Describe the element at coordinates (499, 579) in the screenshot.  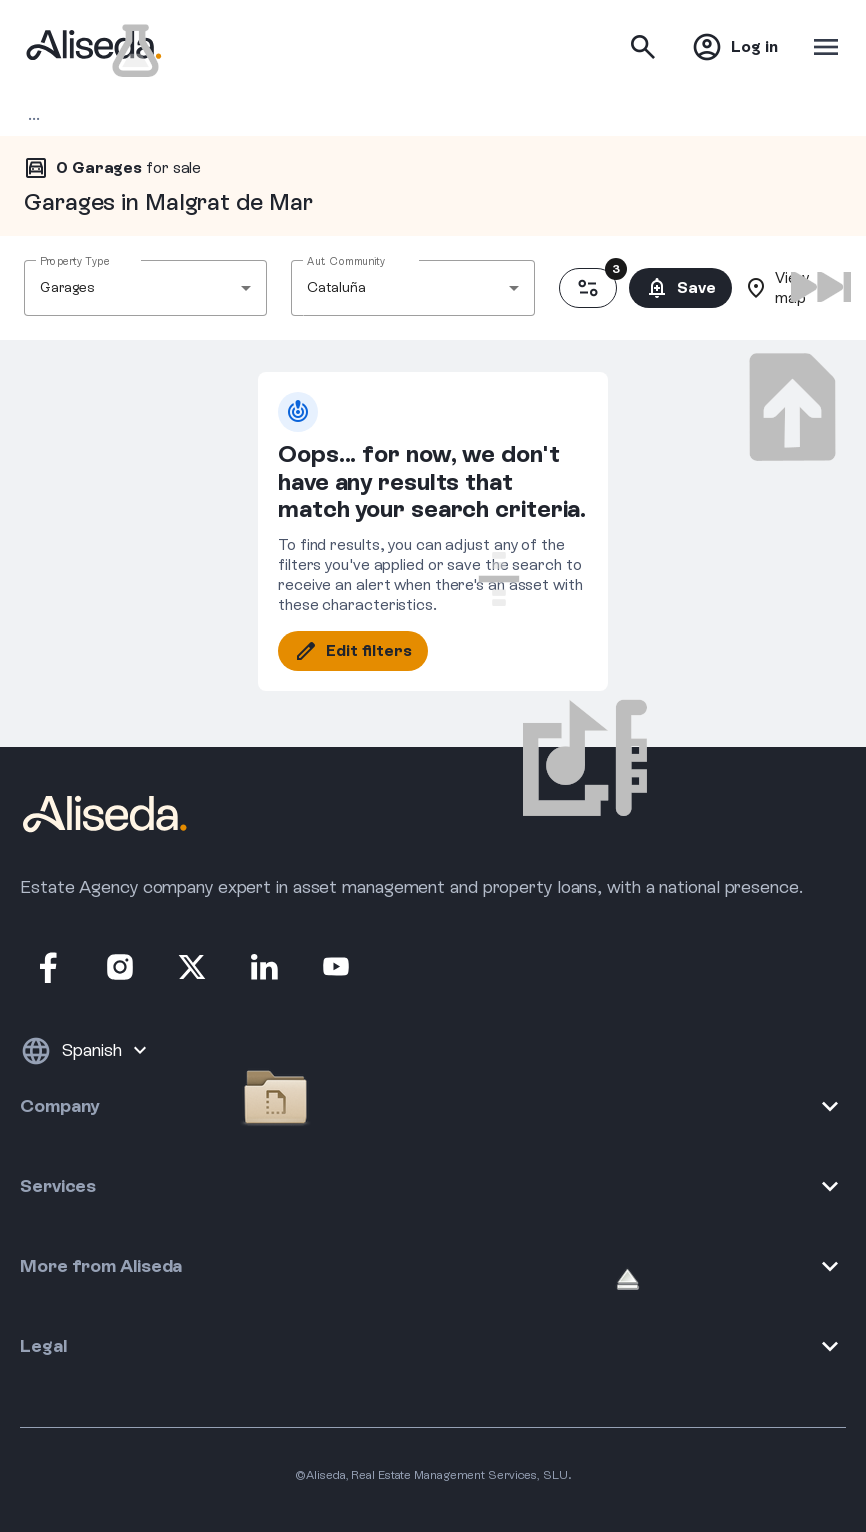
I see `switch to continuous scroll view` at that location.